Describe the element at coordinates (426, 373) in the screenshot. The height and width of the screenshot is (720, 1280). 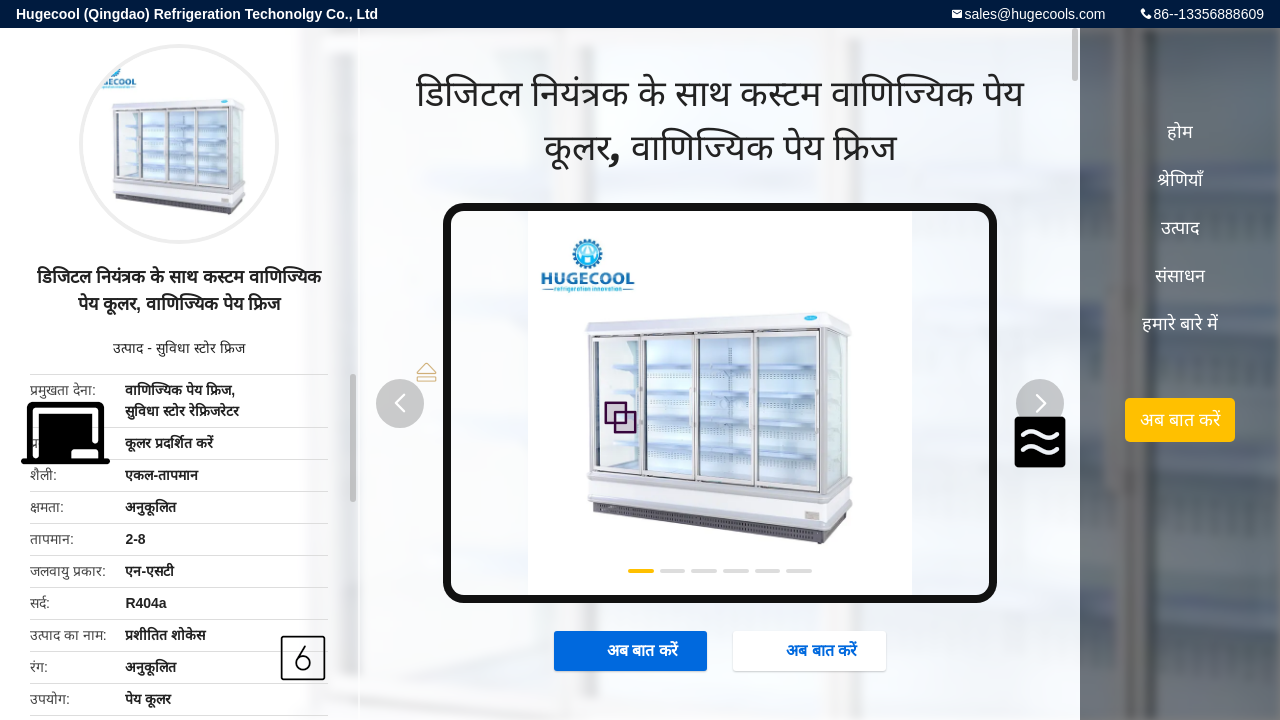
I see `eject media or disc from device` at that location.